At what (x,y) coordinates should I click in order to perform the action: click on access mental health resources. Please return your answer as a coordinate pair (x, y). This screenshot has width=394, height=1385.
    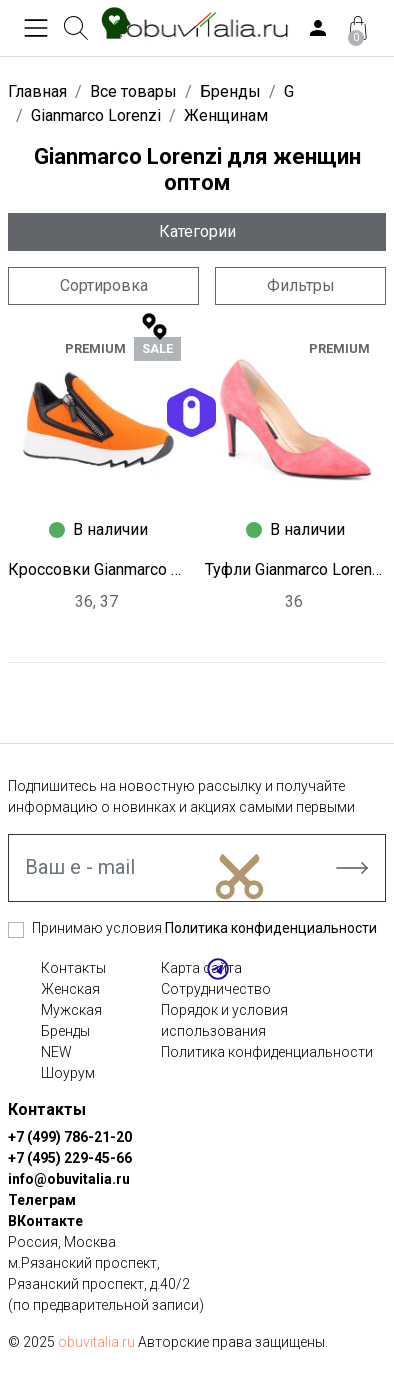
    Looking at the image, I should click on (116, 23).